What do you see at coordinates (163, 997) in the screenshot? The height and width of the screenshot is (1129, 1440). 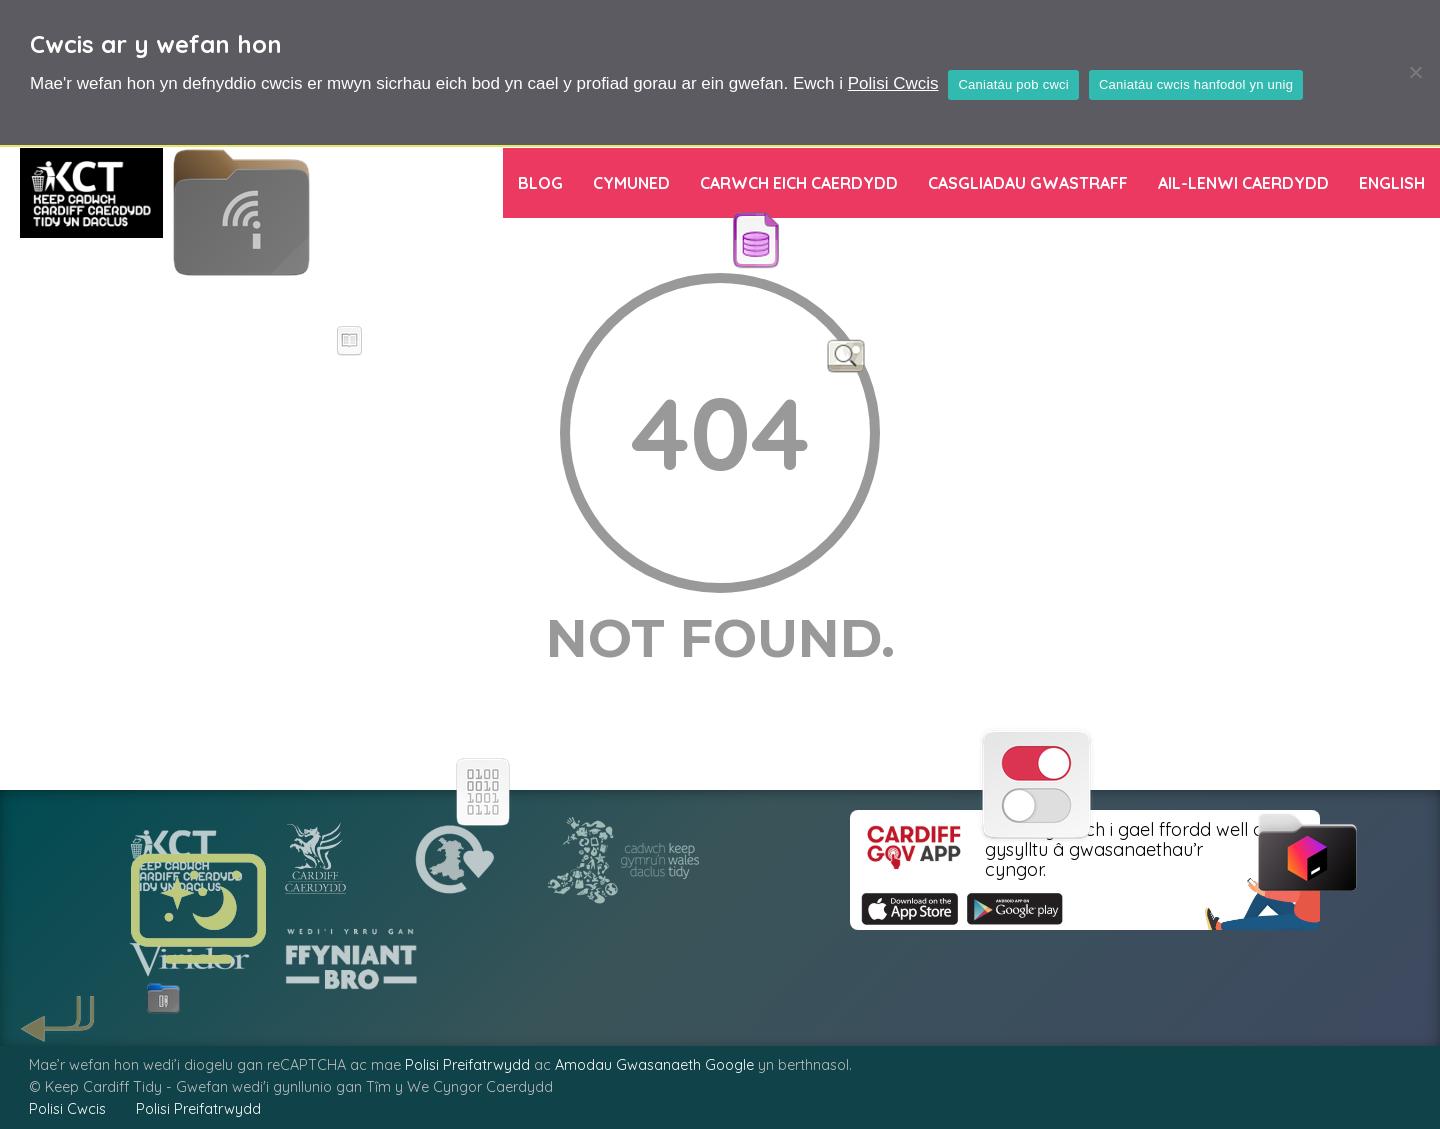 I see `open templates folder` at bounding box center [163, 997].